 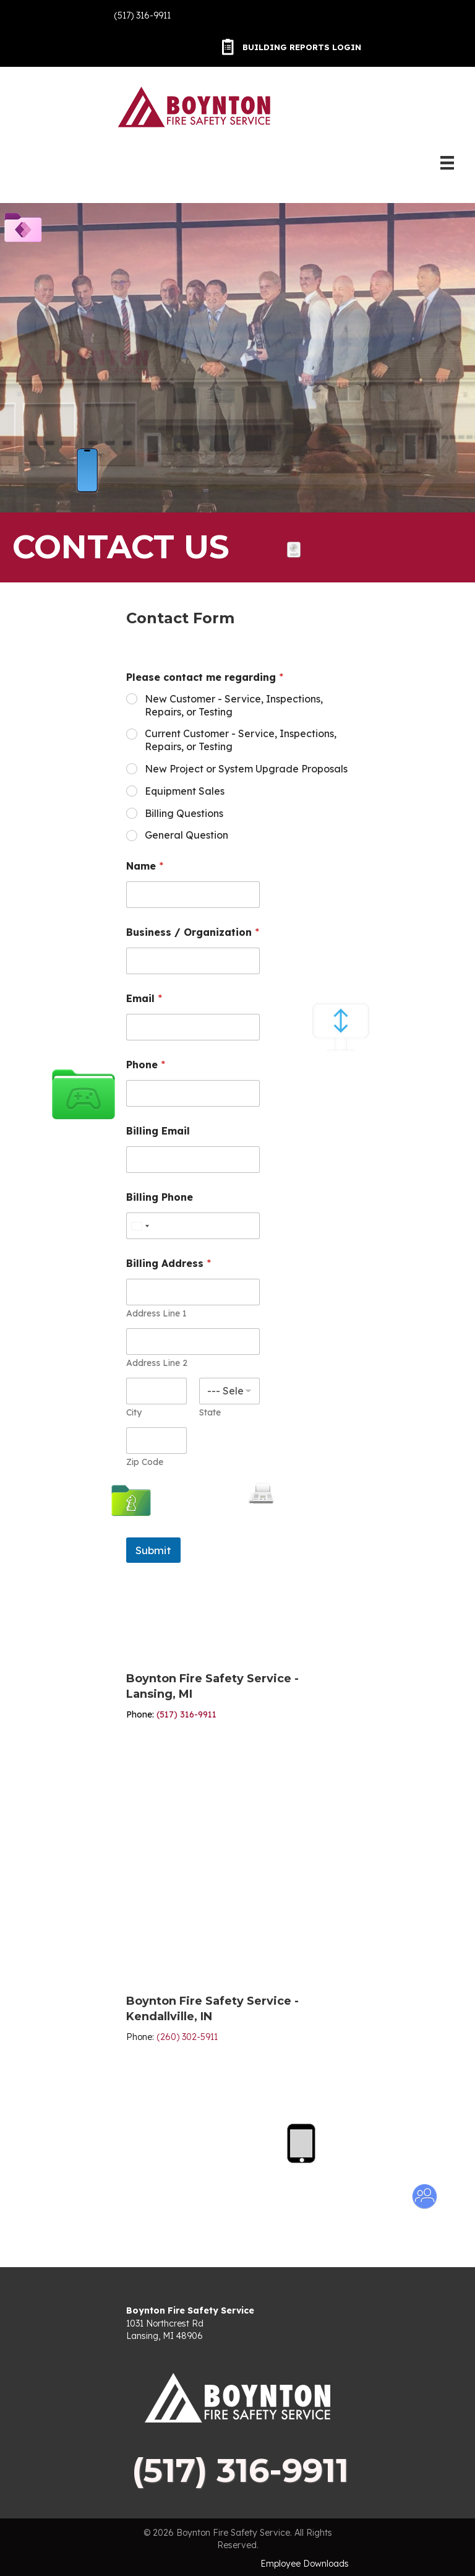 I want to click on rotate or flip display orientation, so click(x=341, y=1027).